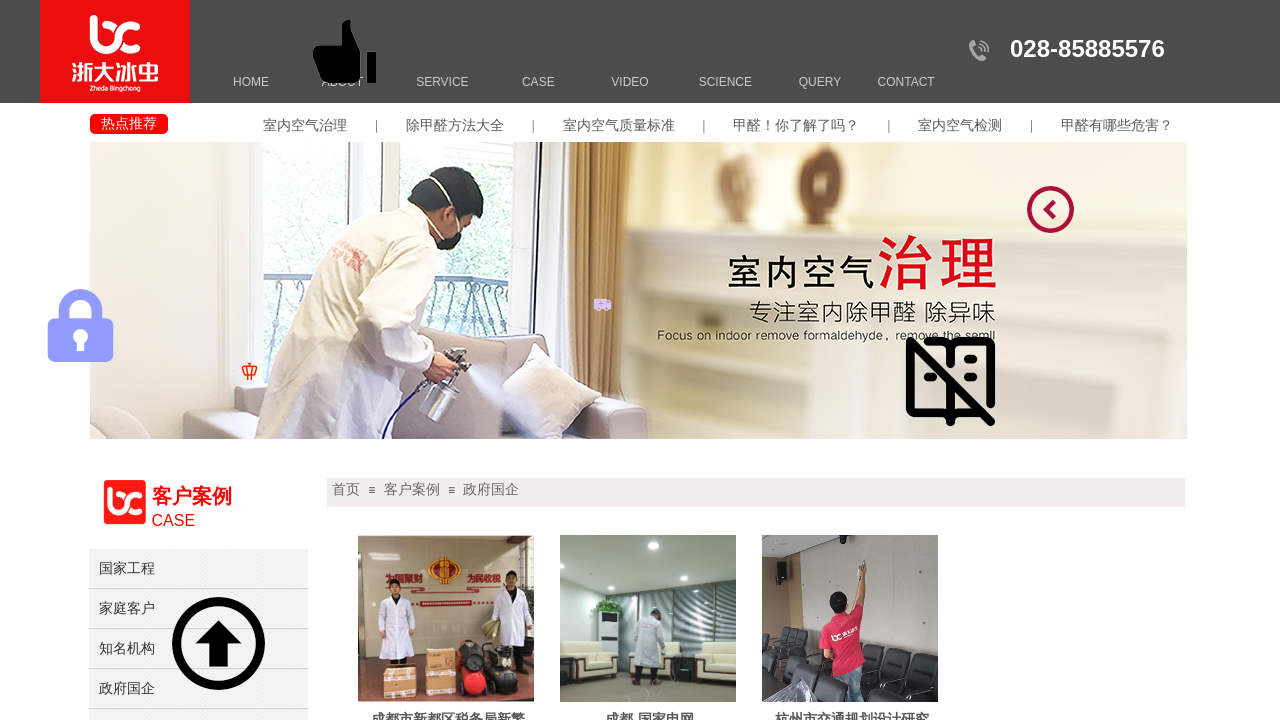  I want to click on like or approve this content, so click(344, 51).